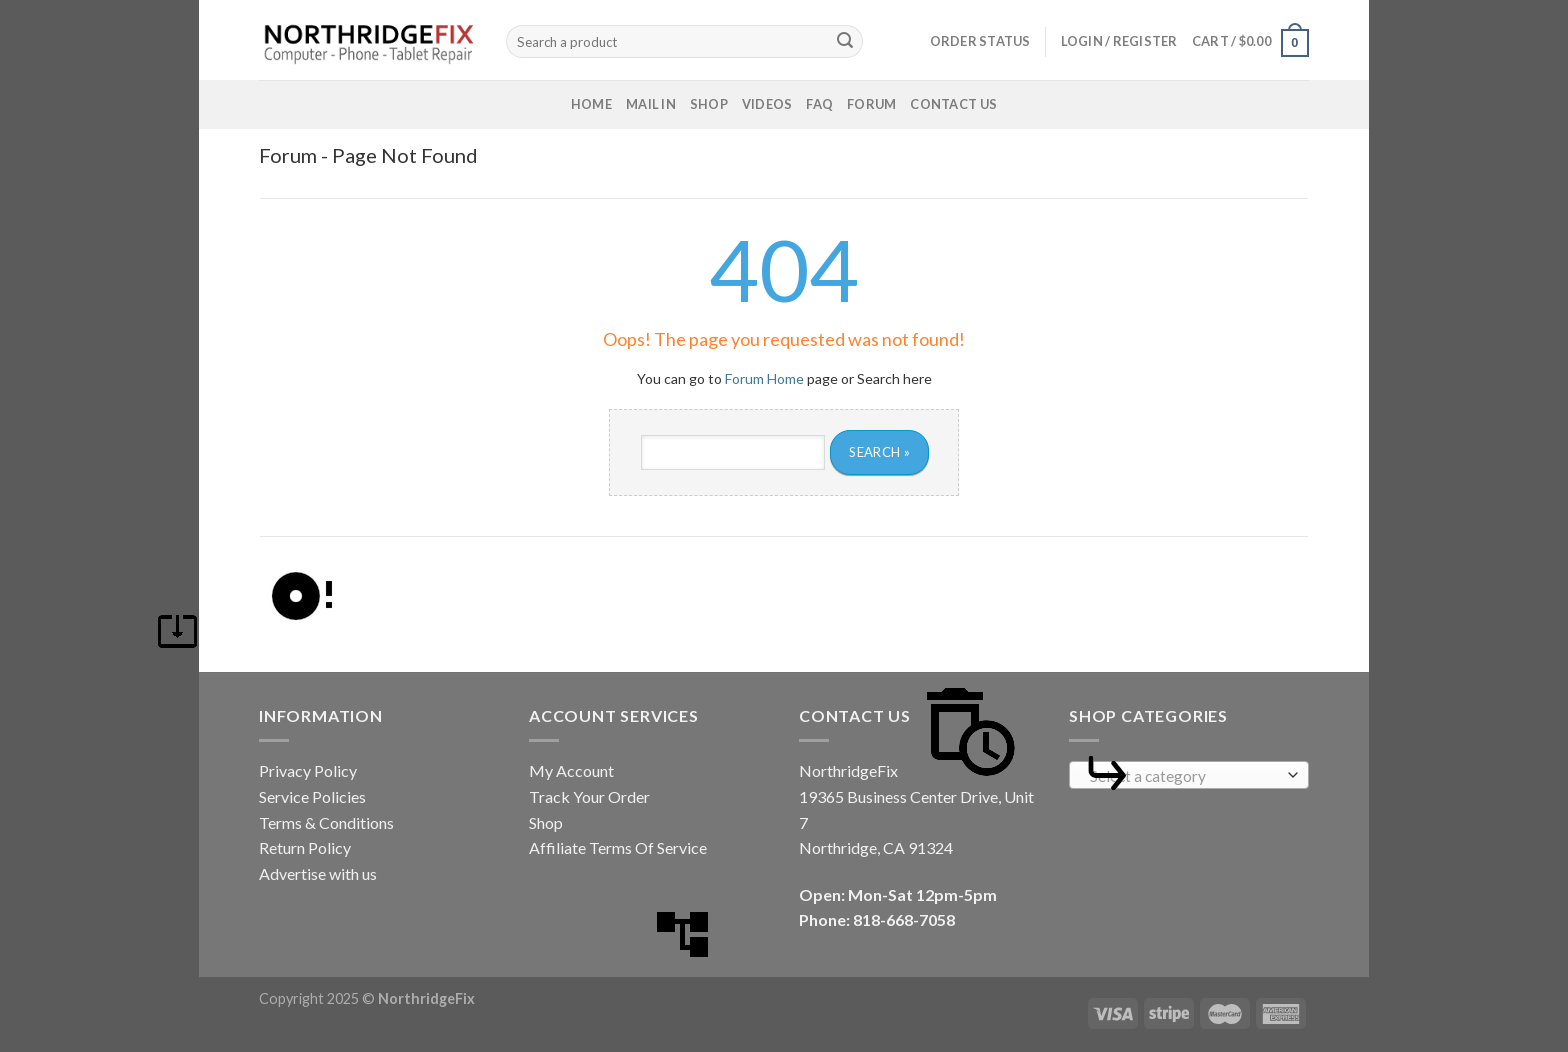 This screenshot has width=1568, height=1052. I want to click on navigate to sub-item or nested content, so click(1106, 773).